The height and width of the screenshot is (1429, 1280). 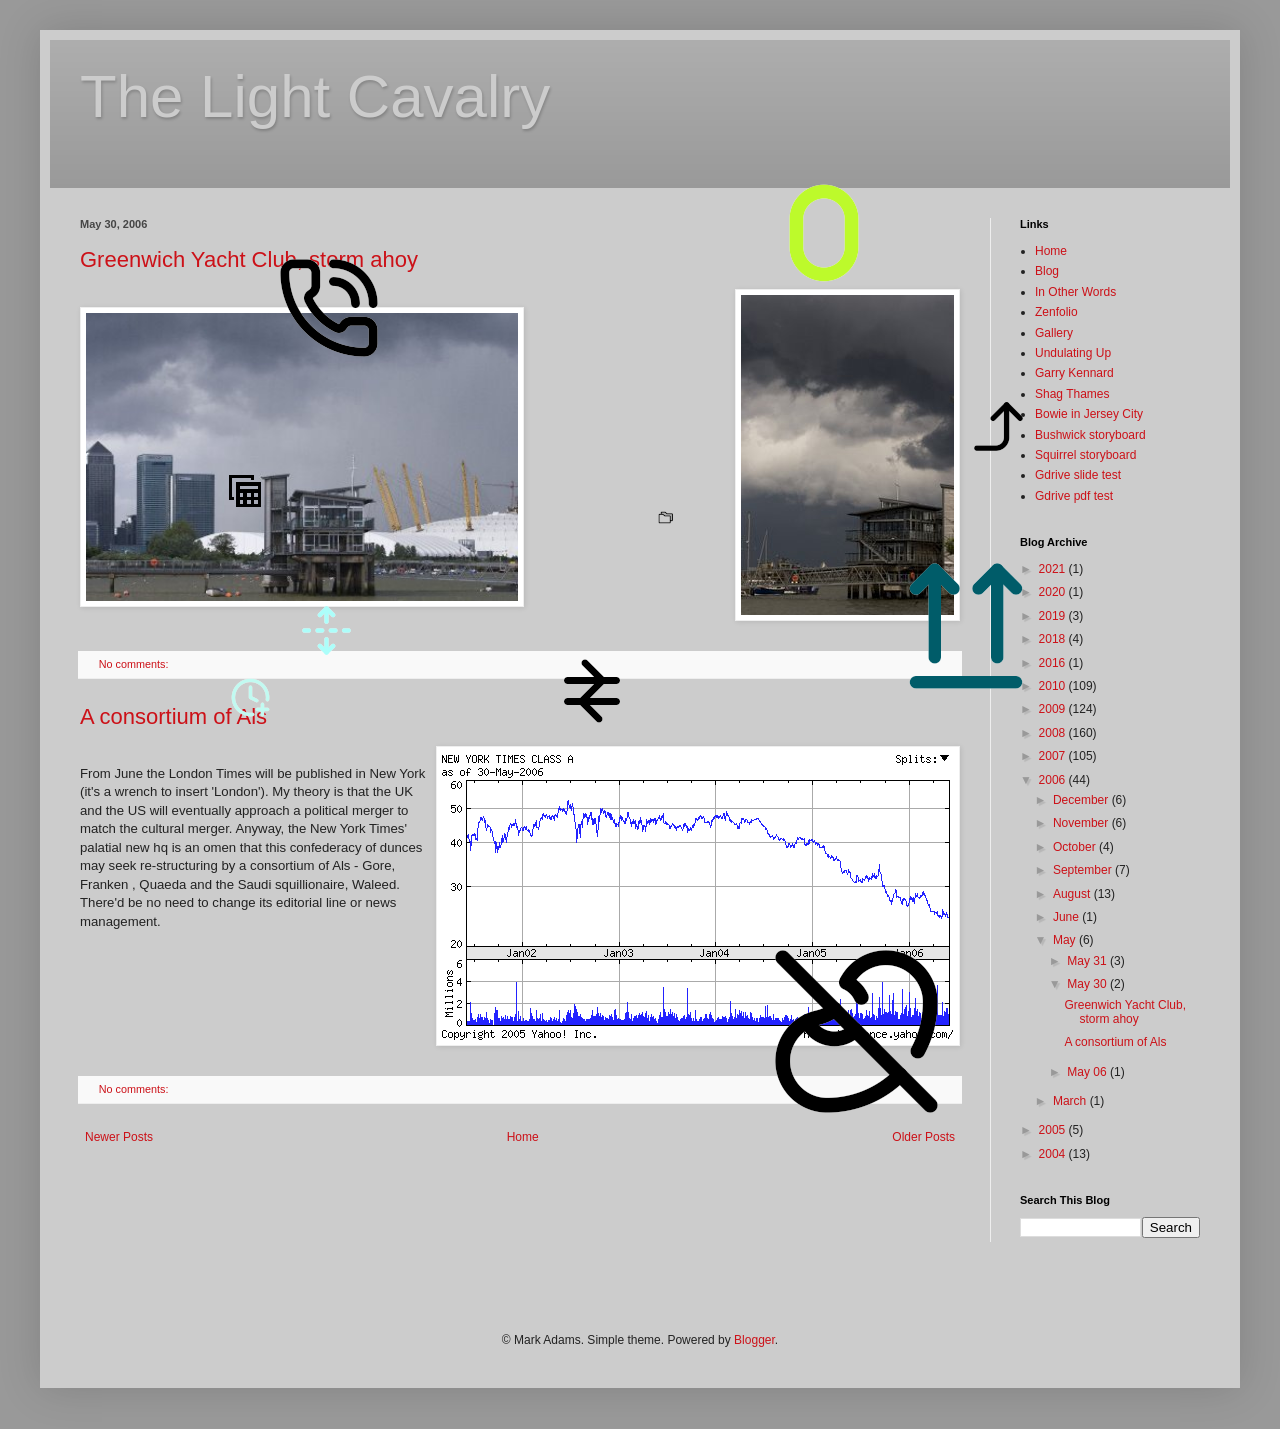 I want to click on browse multiple folders or directories, so click(x=665, y=517).